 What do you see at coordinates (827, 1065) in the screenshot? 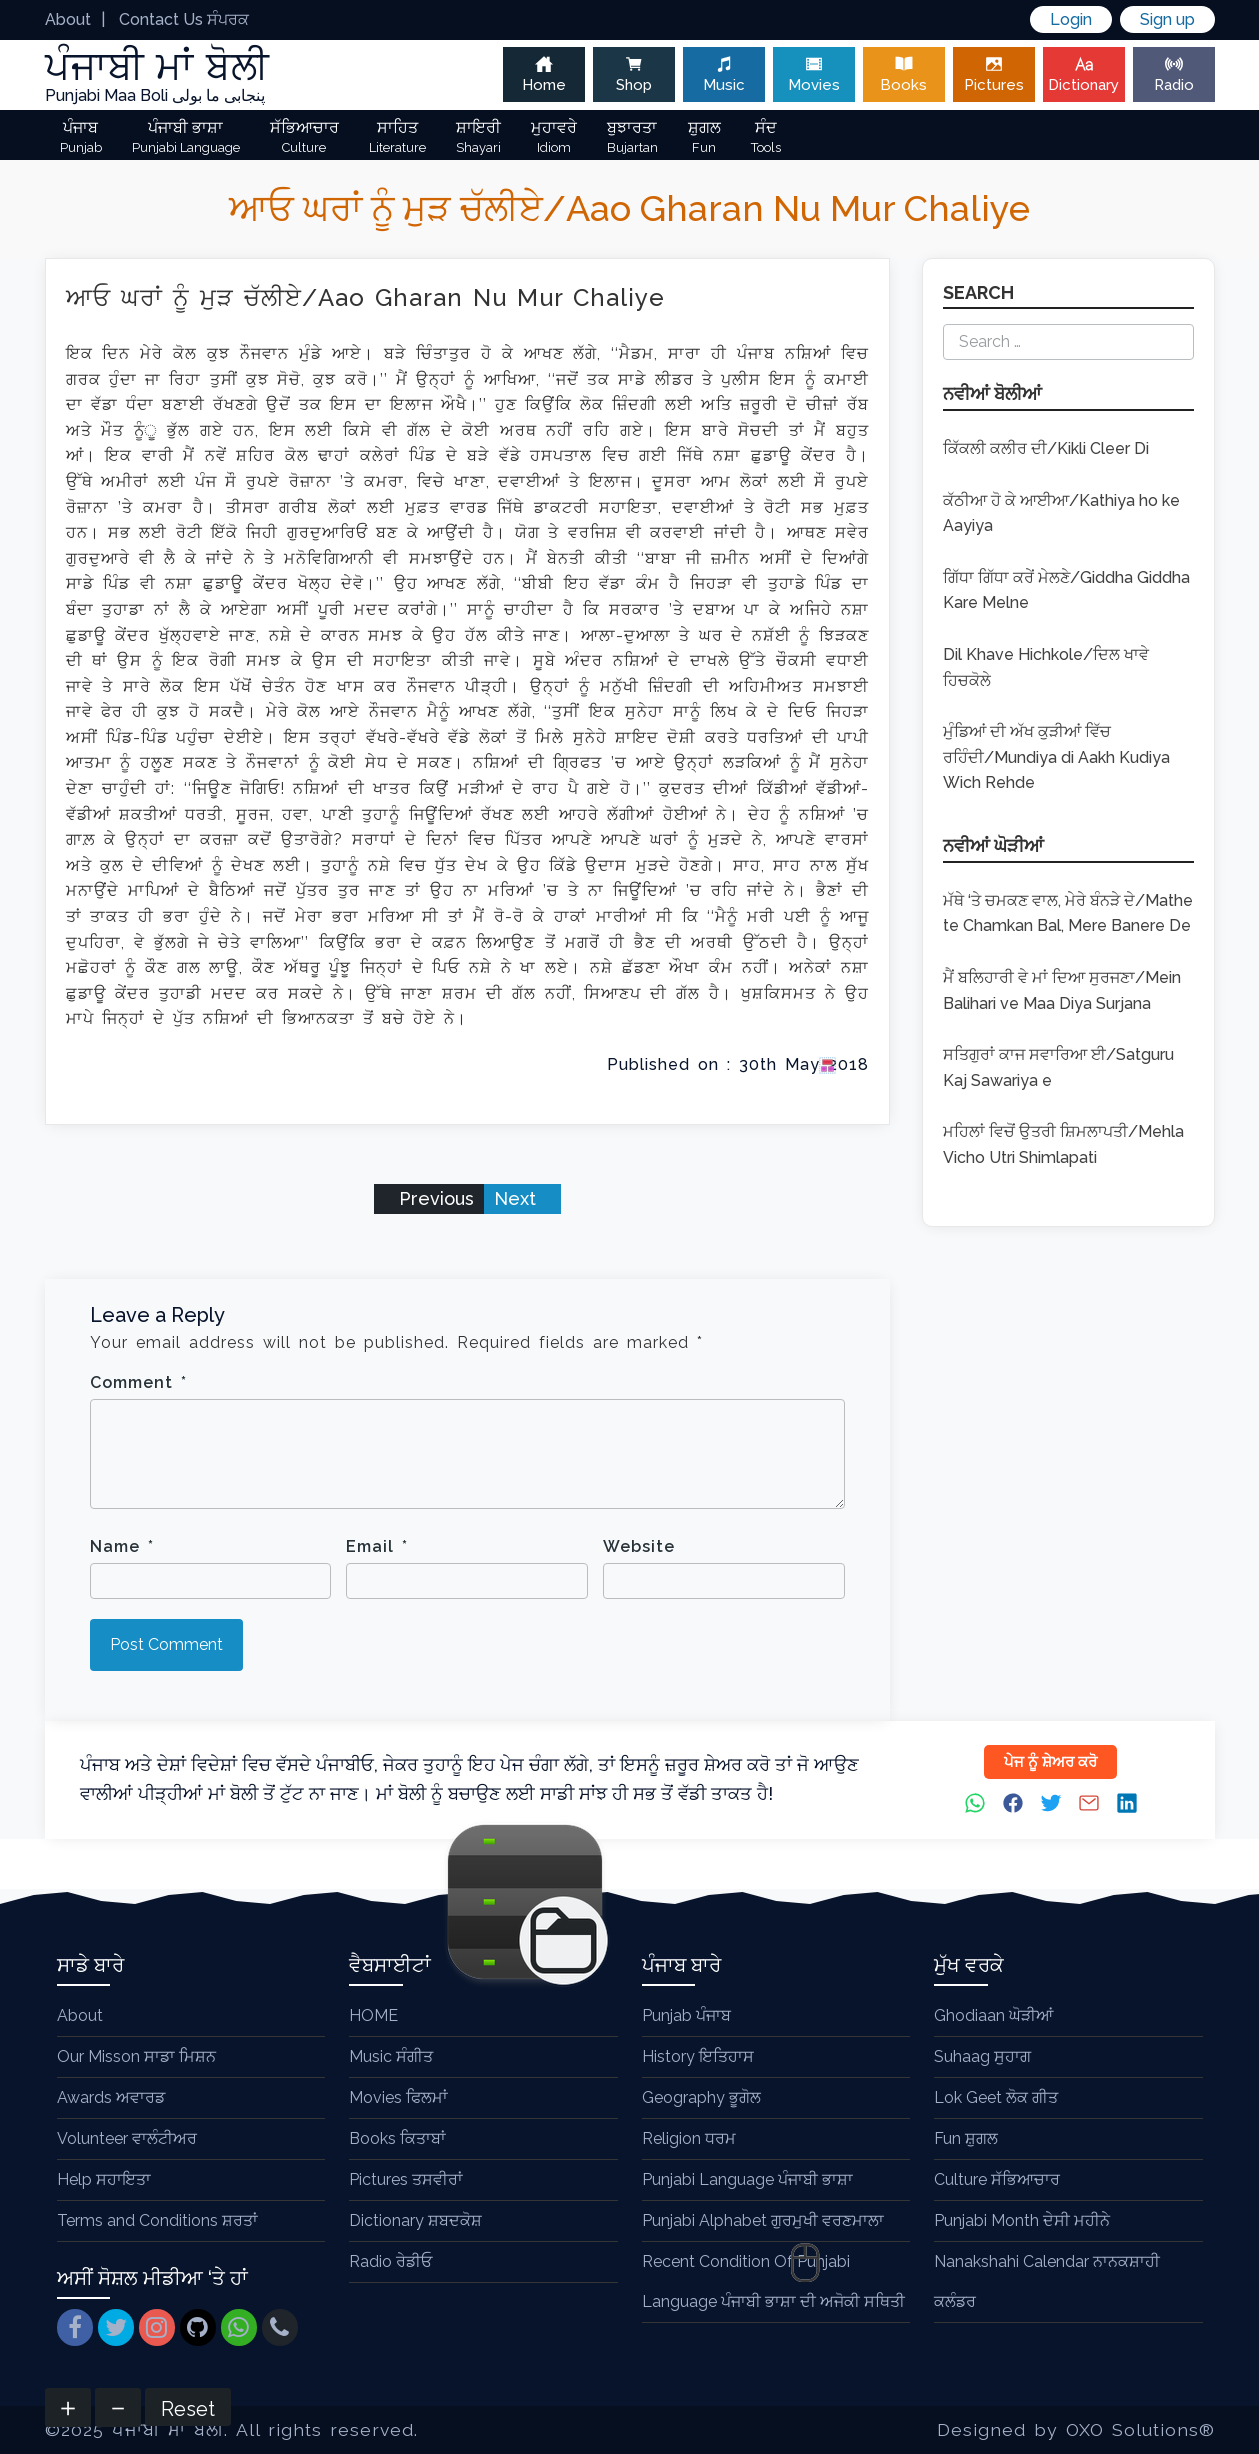
I see `select all items in the current view` at bounding box center [827, 1065].